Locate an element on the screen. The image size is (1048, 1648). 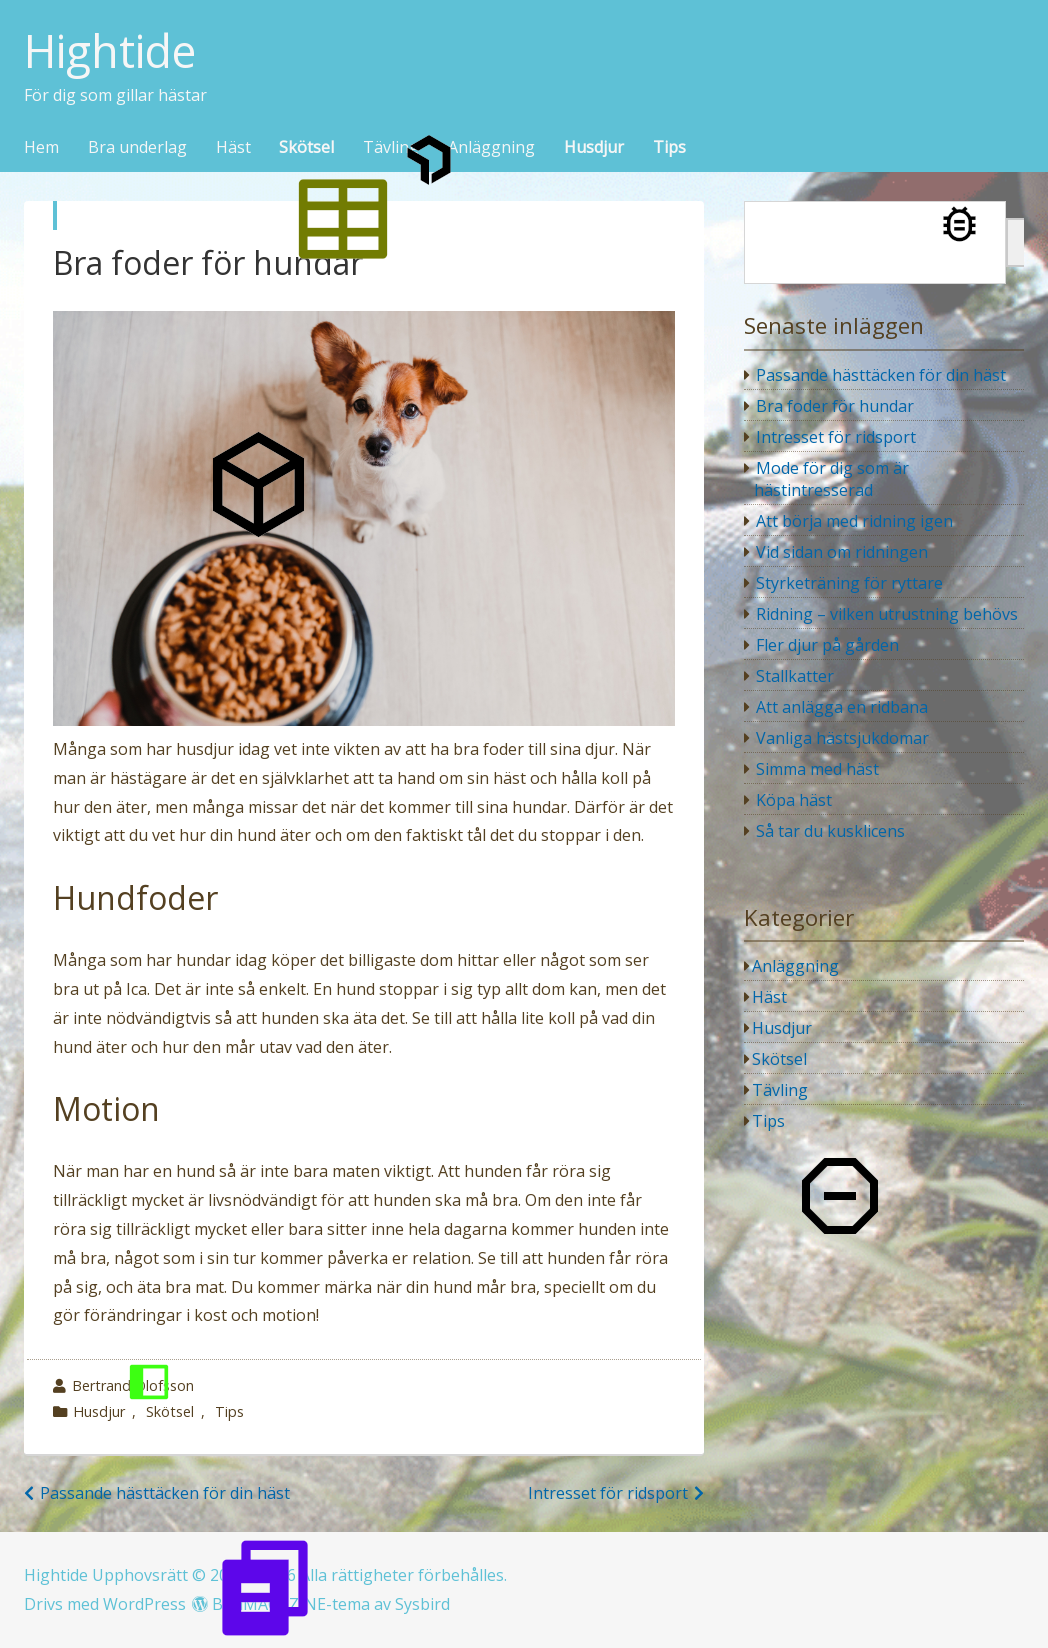
report a bug or software issue is located at coordinates (959, 223).